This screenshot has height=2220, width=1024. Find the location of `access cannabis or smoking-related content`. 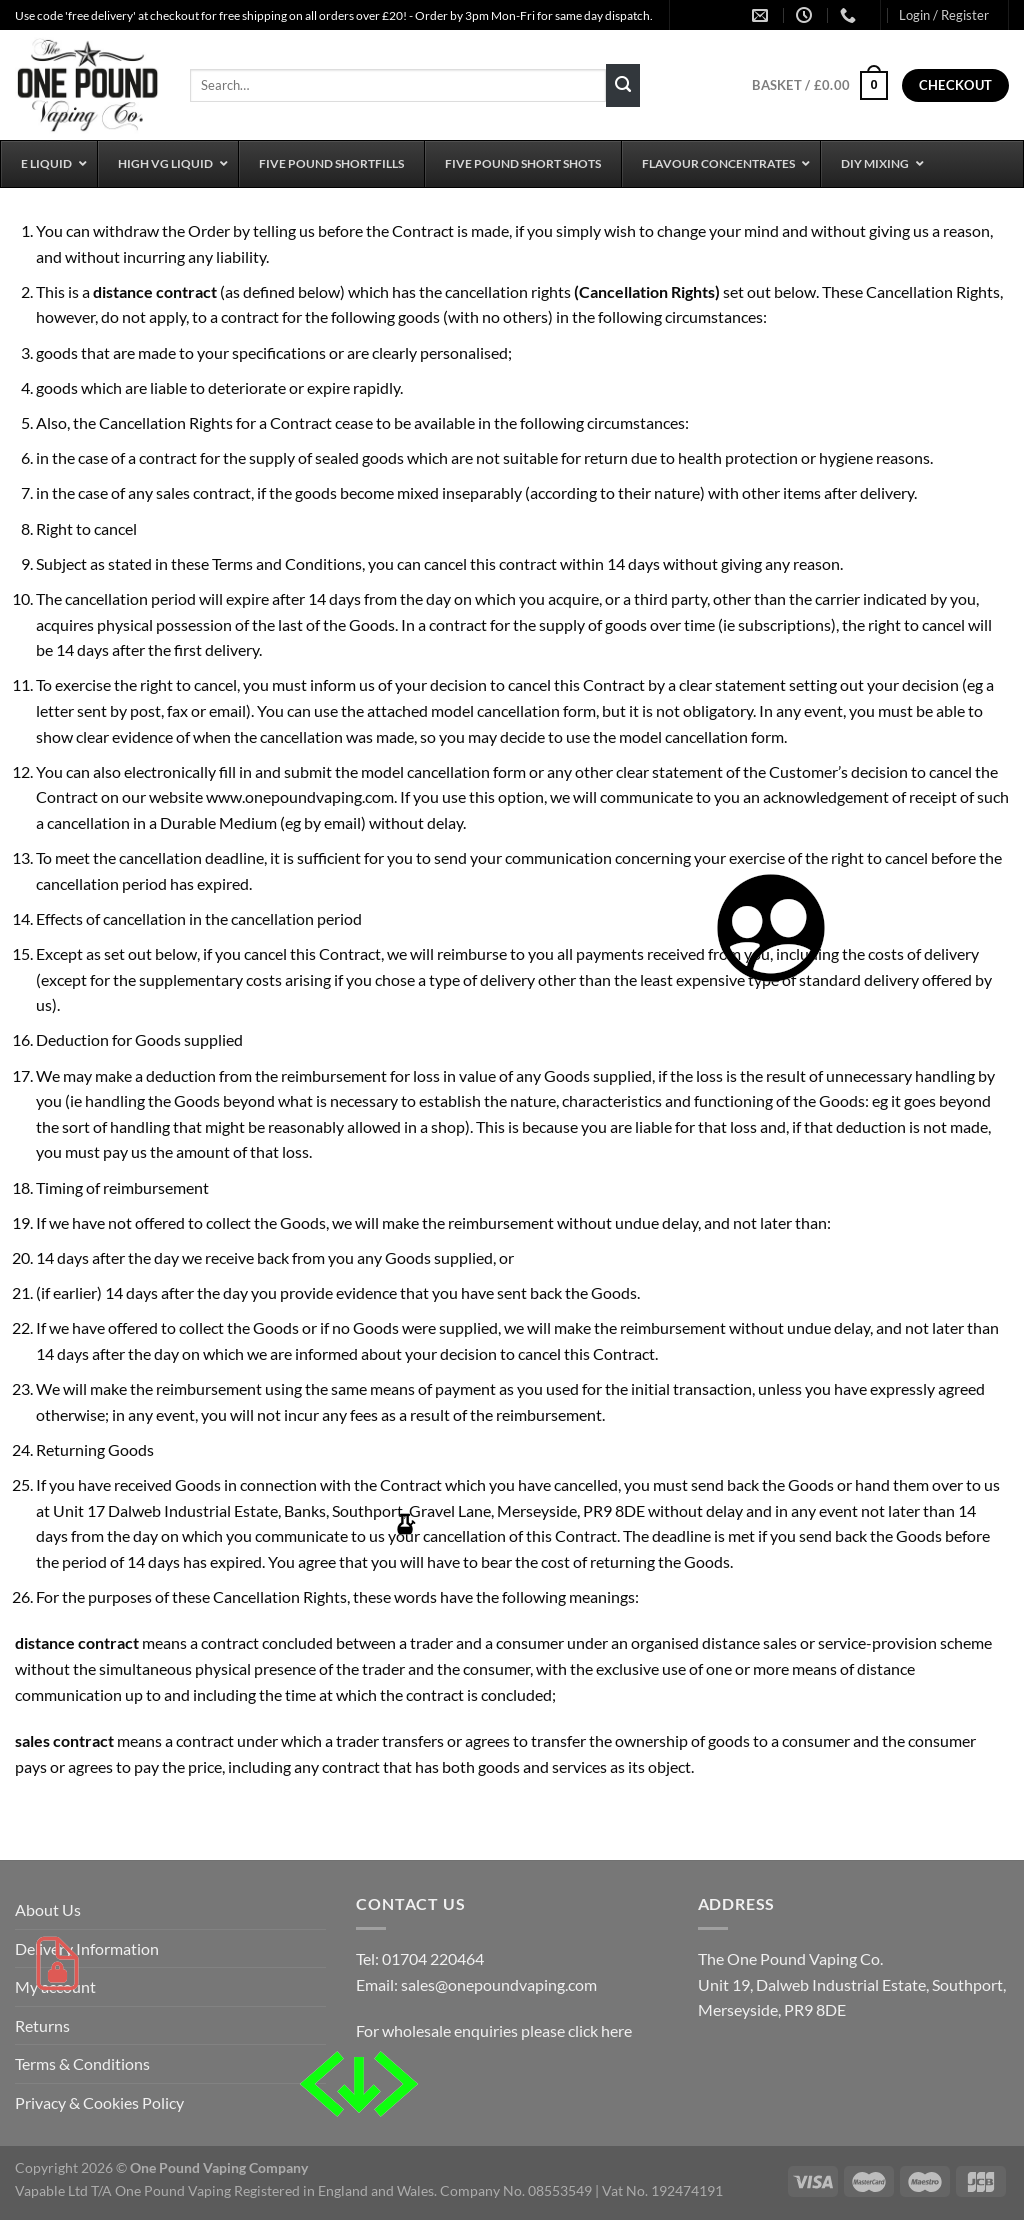

access cannabis or smoking-related content is located at coordinates (405, 1524).